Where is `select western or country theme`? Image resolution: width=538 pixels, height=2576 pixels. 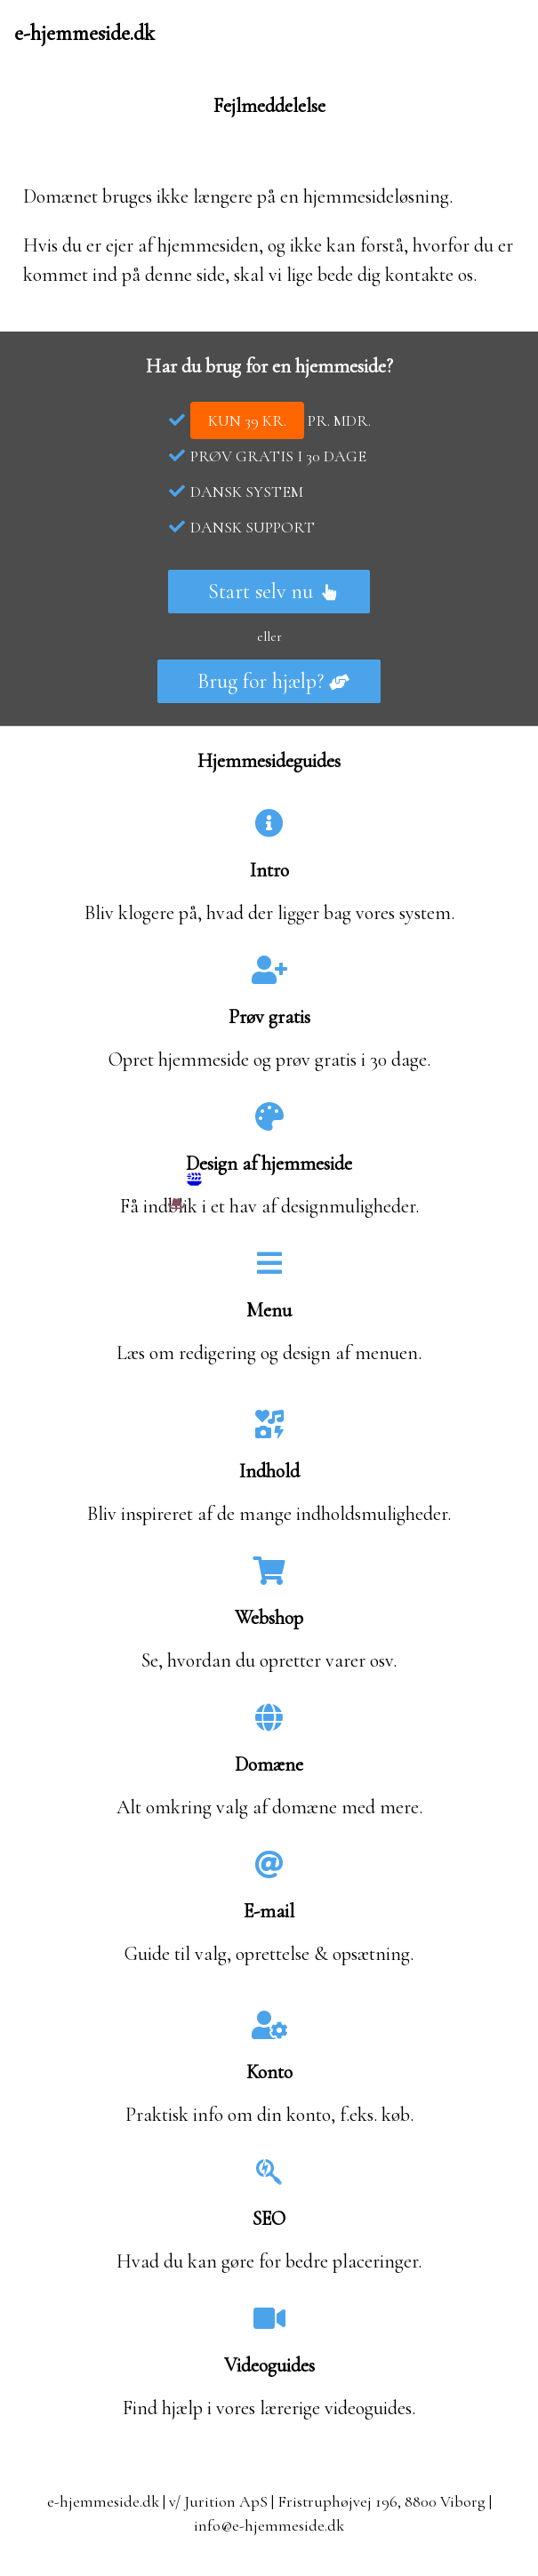
select western or country theme is located at coordinates (176, 1204).